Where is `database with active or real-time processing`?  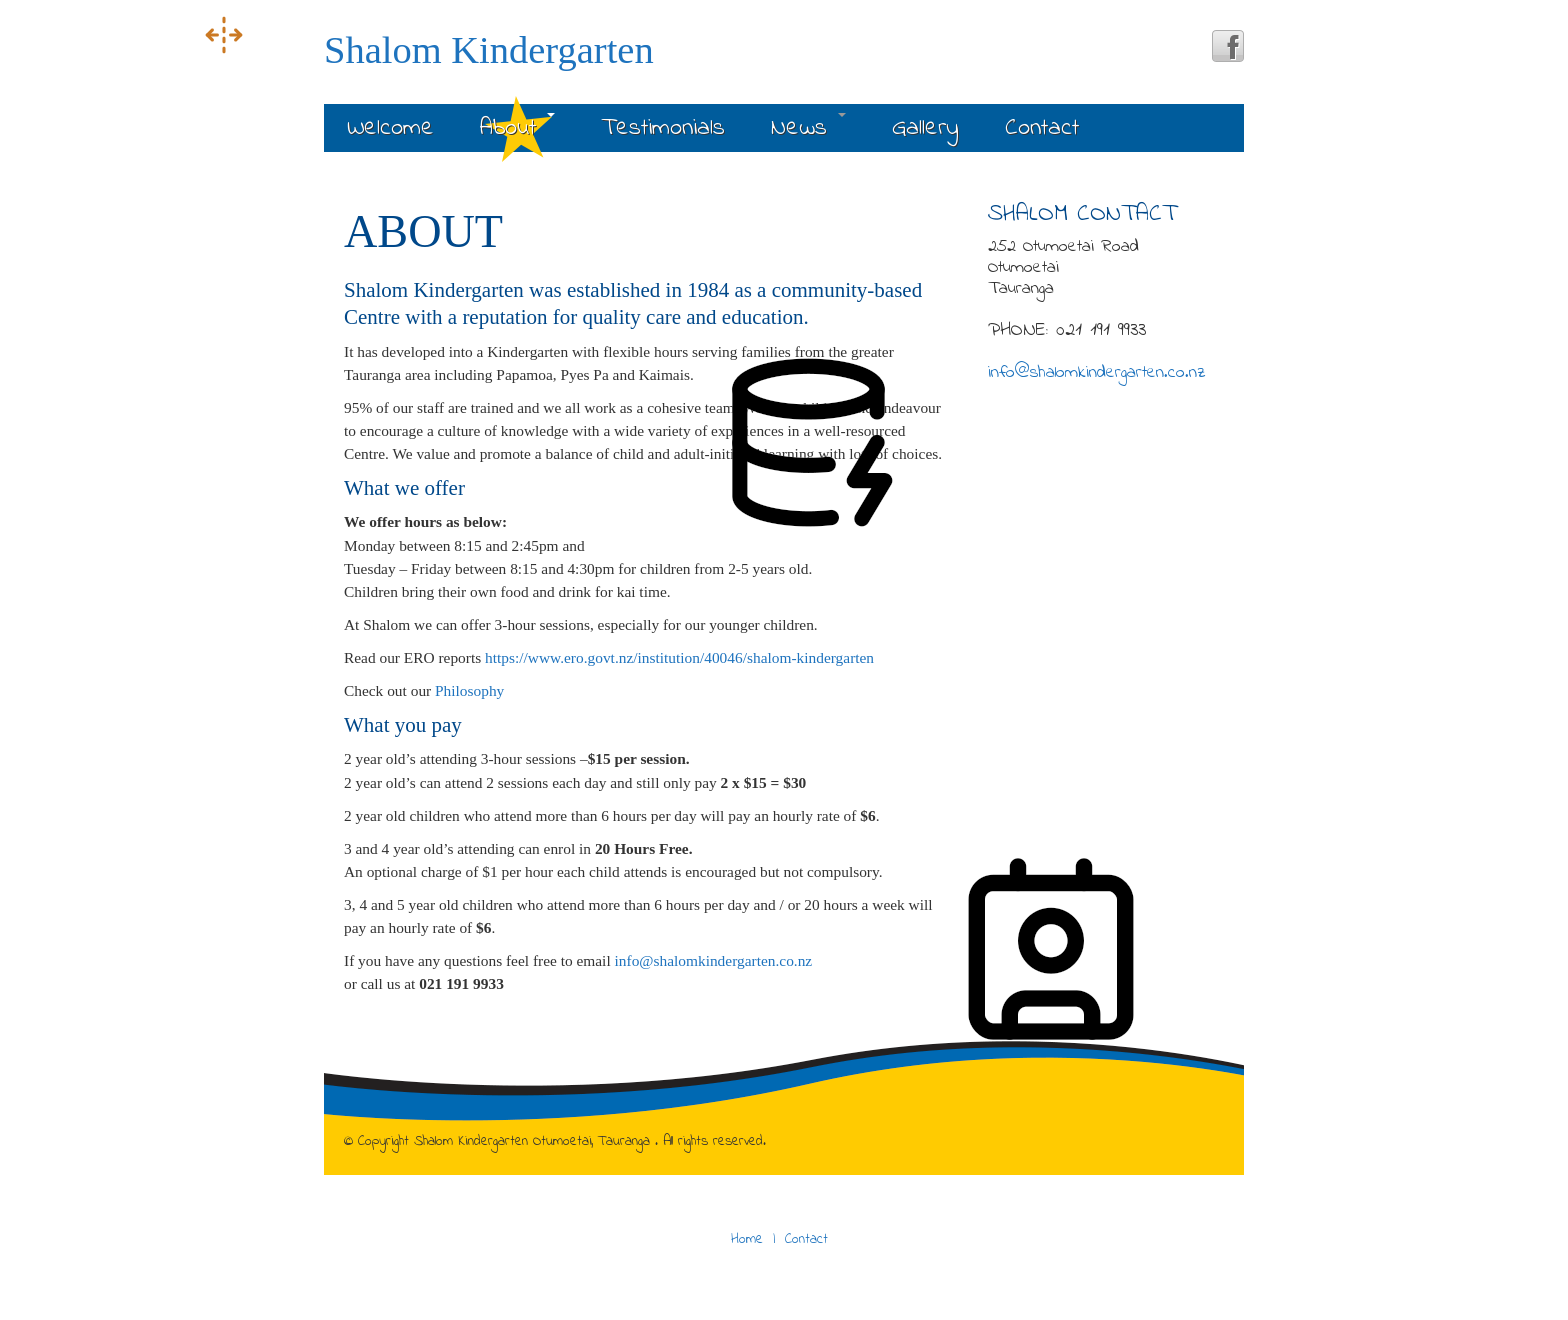 database with active or real-time processing is located at coordinates (808, 442).